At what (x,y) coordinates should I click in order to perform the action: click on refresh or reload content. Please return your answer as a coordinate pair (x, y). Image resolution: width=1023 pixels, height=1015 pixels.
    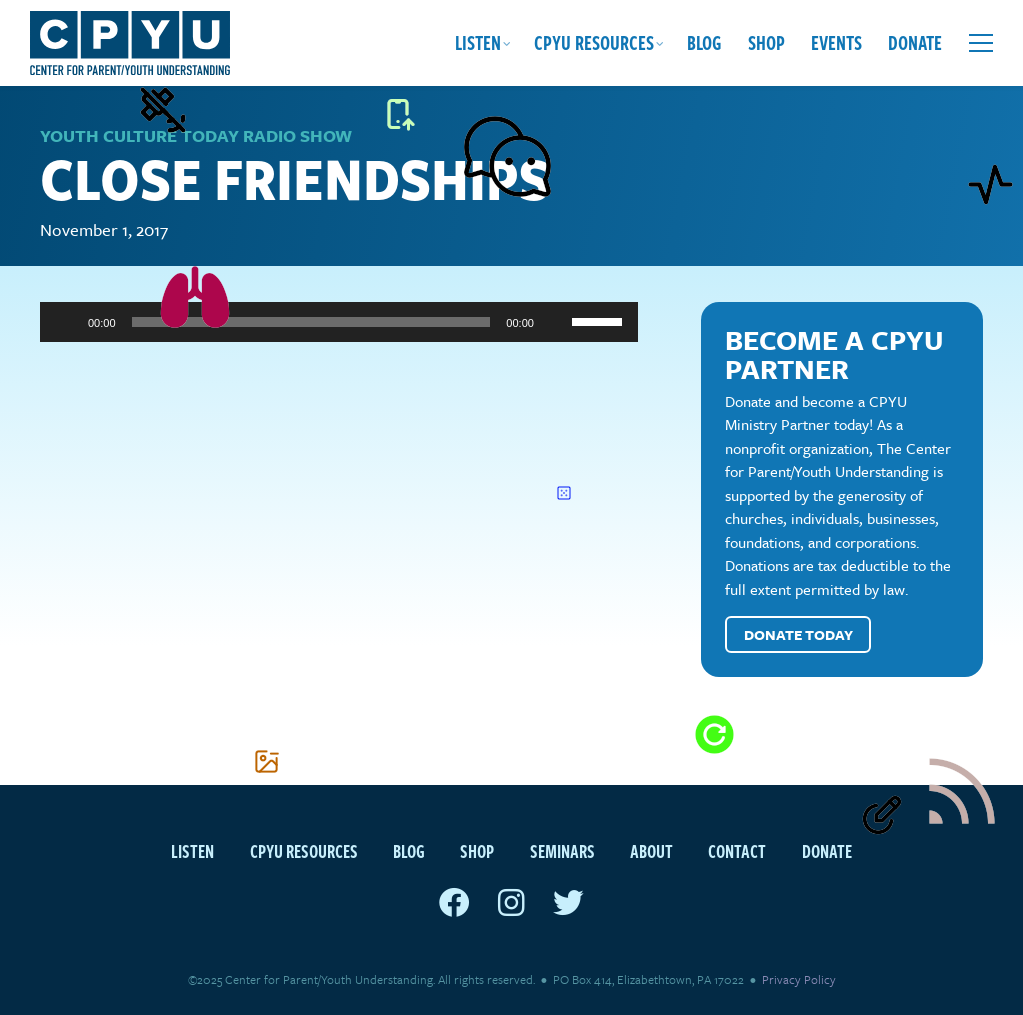
    Looking at the image, I should click on (714, 734).